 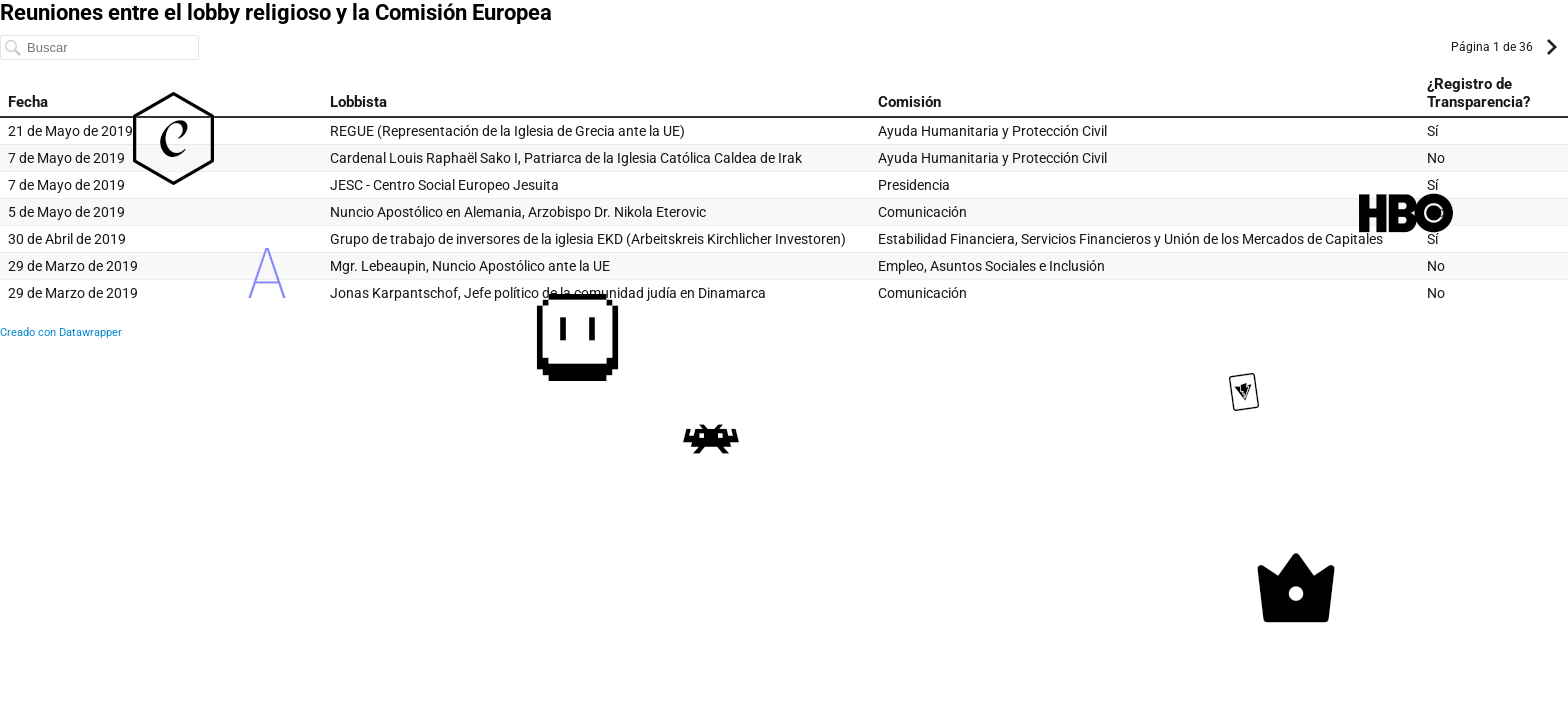 What do you see at coordinates (1244, 392) in the screenshot?
I see `open VitePress documentation site` at bounding box center [1244, 392].